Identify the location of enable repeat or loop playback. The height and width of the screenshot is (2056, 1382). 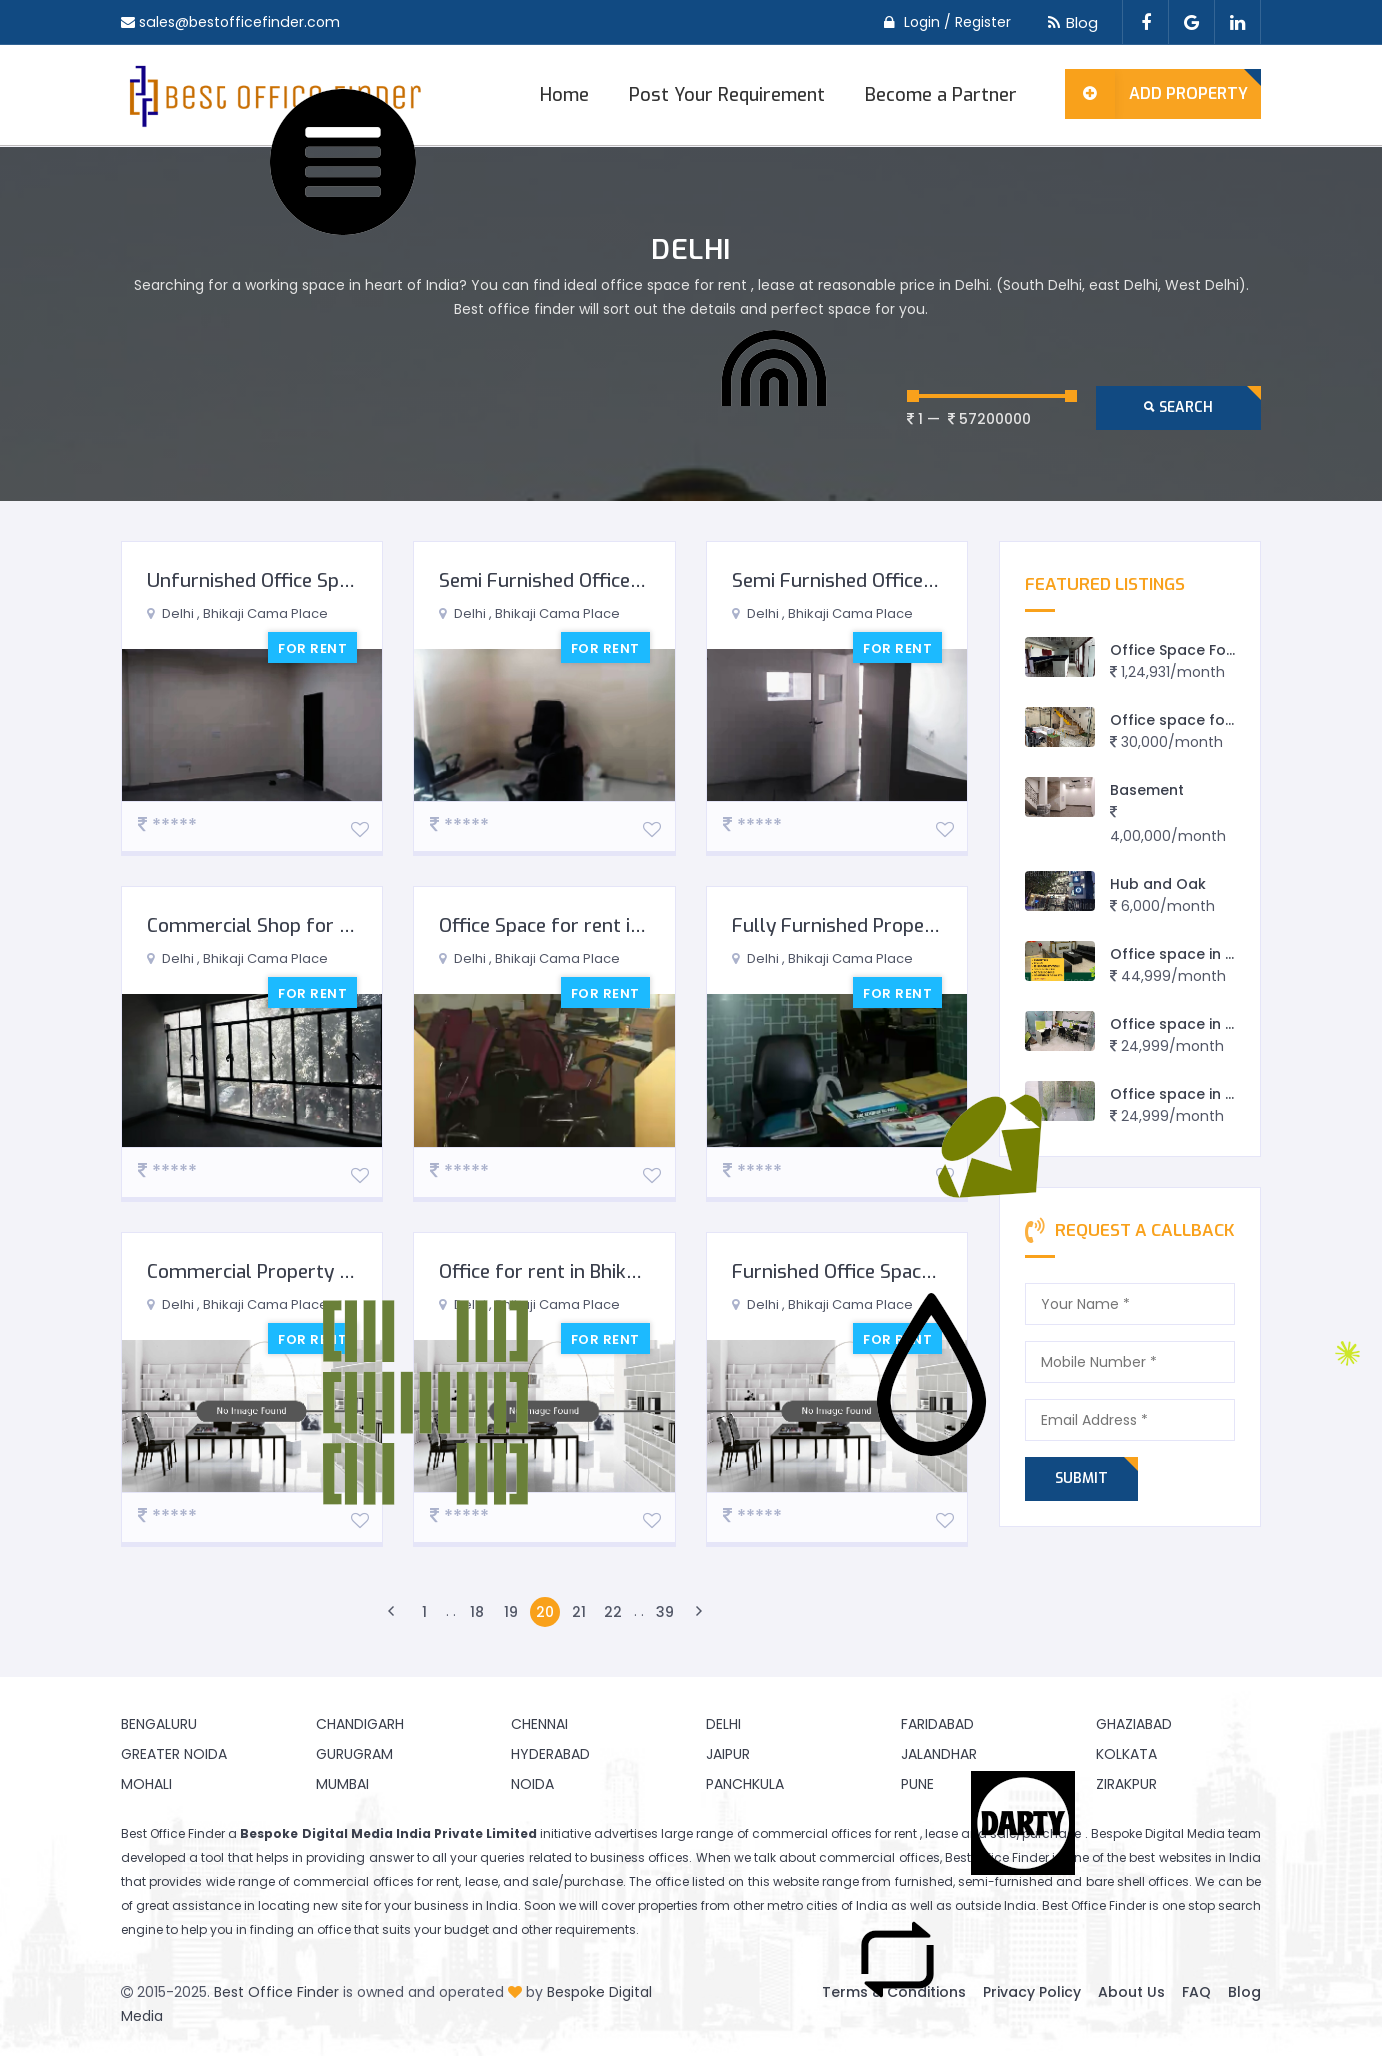
(897, 1959).